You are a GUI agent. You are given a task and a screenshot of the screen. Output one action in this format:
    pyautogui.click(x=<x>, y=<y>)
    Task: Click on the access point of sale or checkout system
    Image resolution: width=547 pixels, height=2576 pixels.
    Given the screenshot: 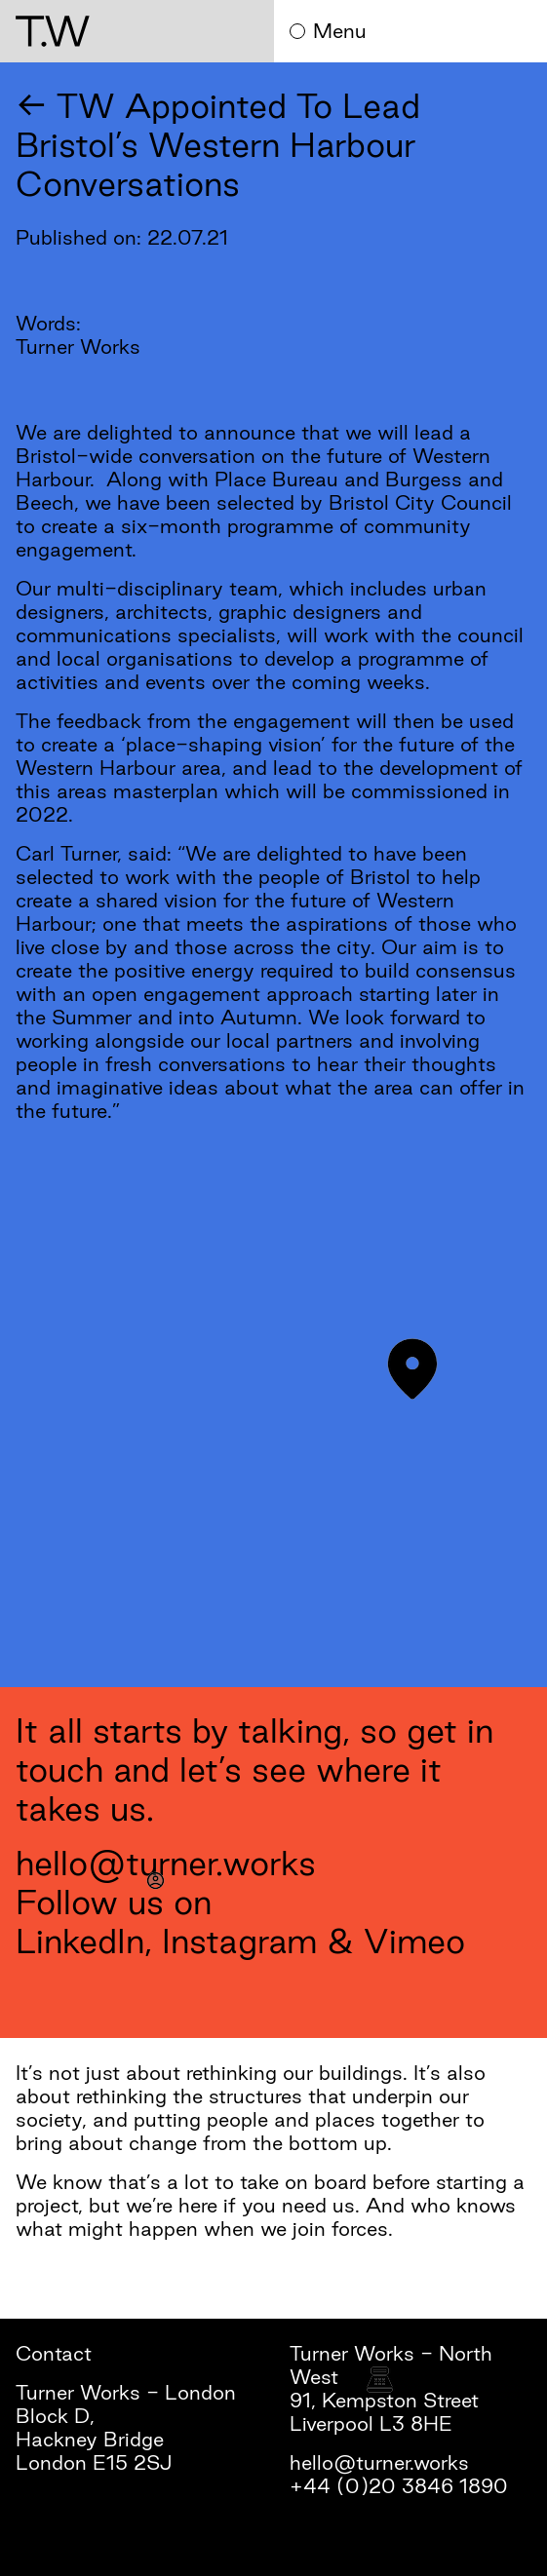 What is the action you would take?
    pyautogui.click(x=379, y=2379)
    